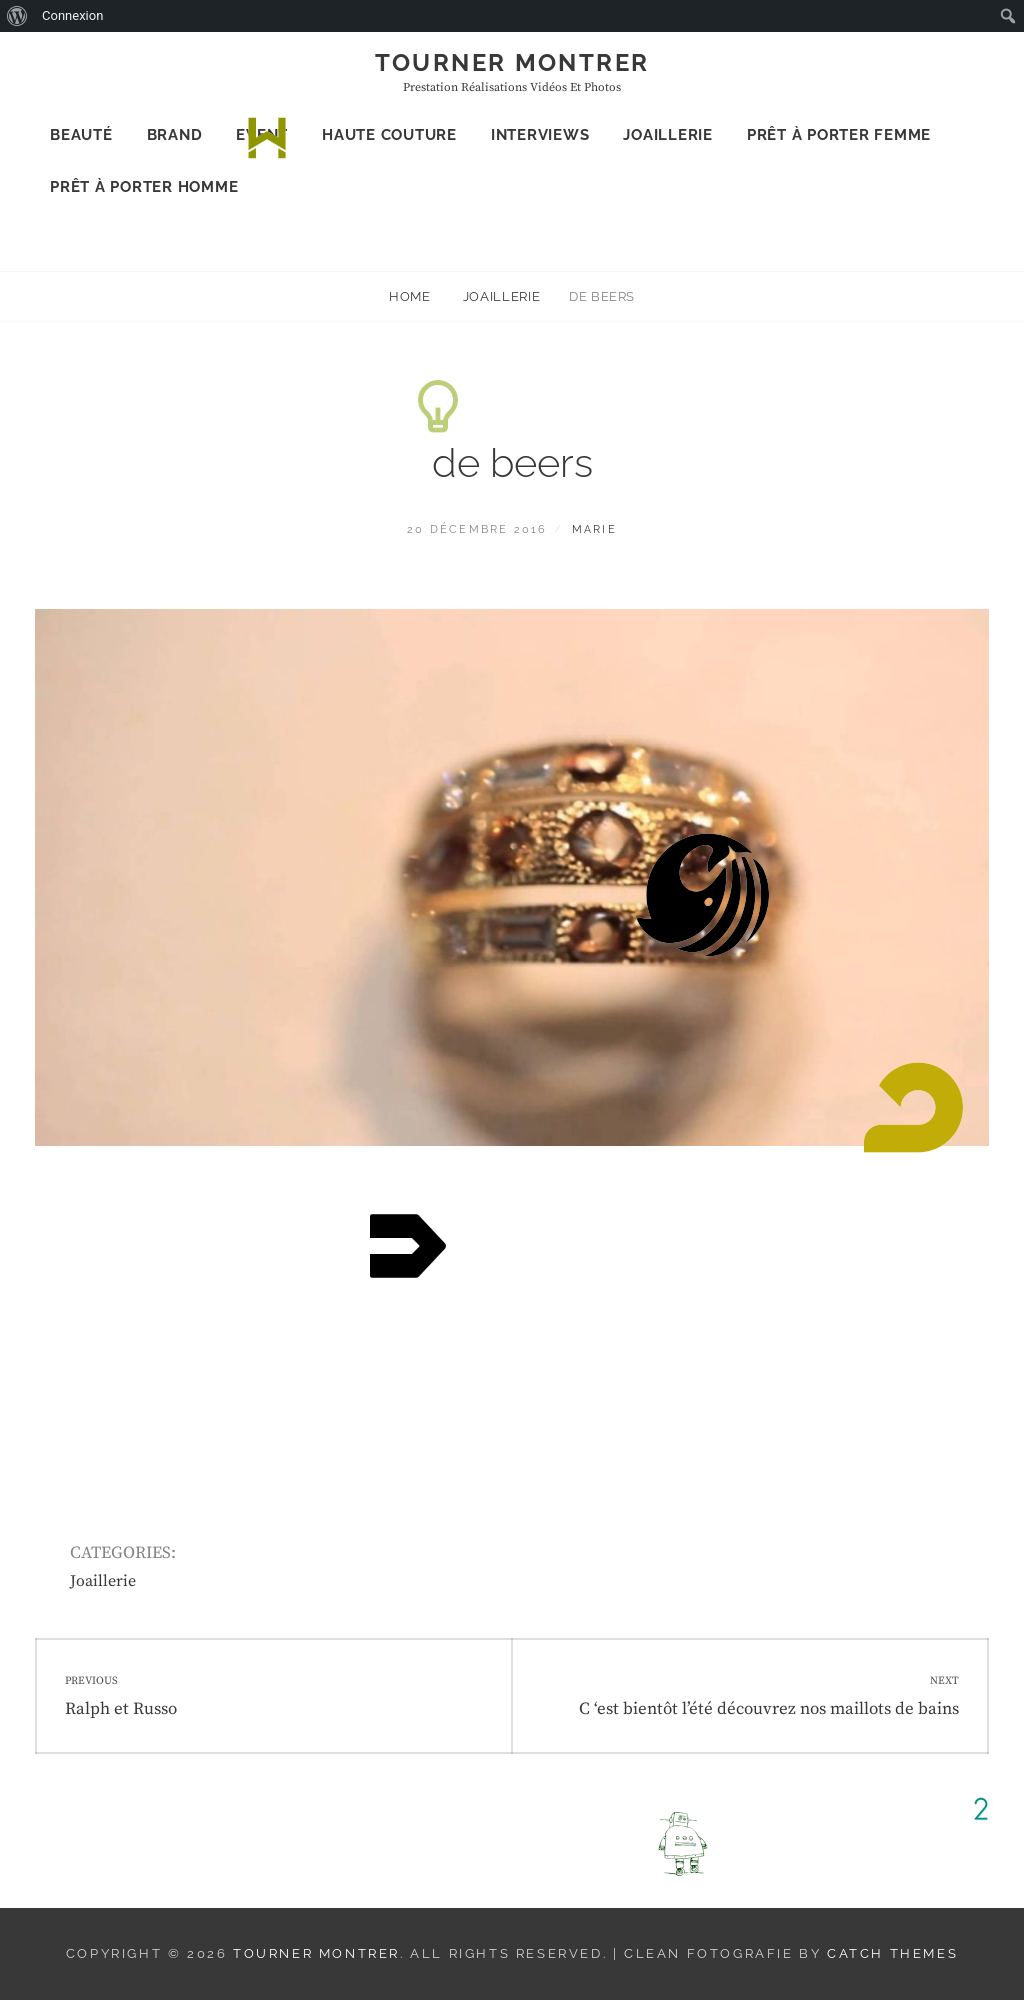  What do you see at coordinates (703, 895) in the screenshot?
I see `sonar brand logo` at bounding box center [703, 895].